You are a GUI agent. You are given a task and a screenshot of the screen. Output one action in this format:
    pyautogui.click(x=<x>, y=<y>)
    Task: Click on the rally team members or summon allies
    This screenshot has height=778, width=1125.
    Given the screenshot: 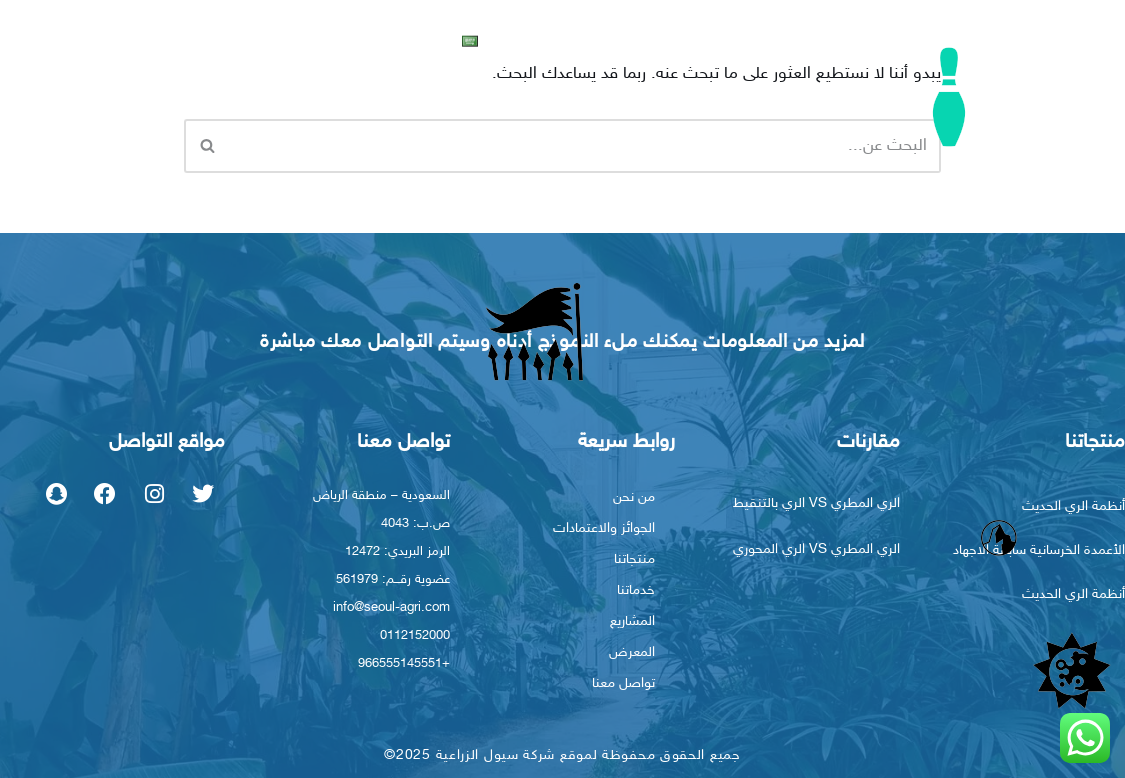 What is the action you would take?
    pyautogui.click(x=534, y=331)
    